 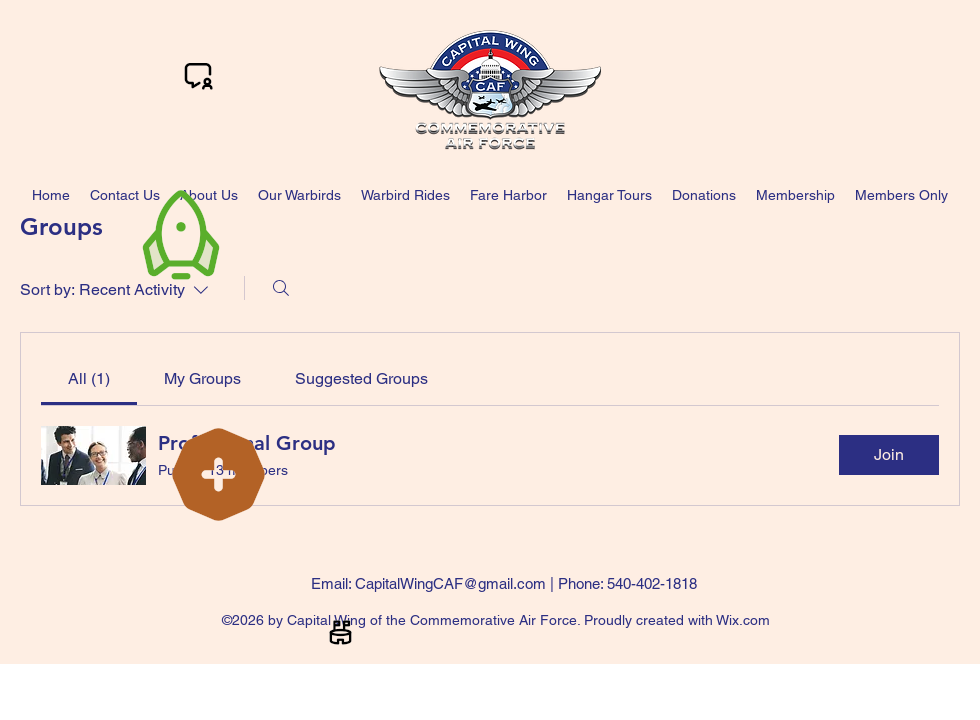 I want to click on launch or deploy an application, so click(x=181, y=238).